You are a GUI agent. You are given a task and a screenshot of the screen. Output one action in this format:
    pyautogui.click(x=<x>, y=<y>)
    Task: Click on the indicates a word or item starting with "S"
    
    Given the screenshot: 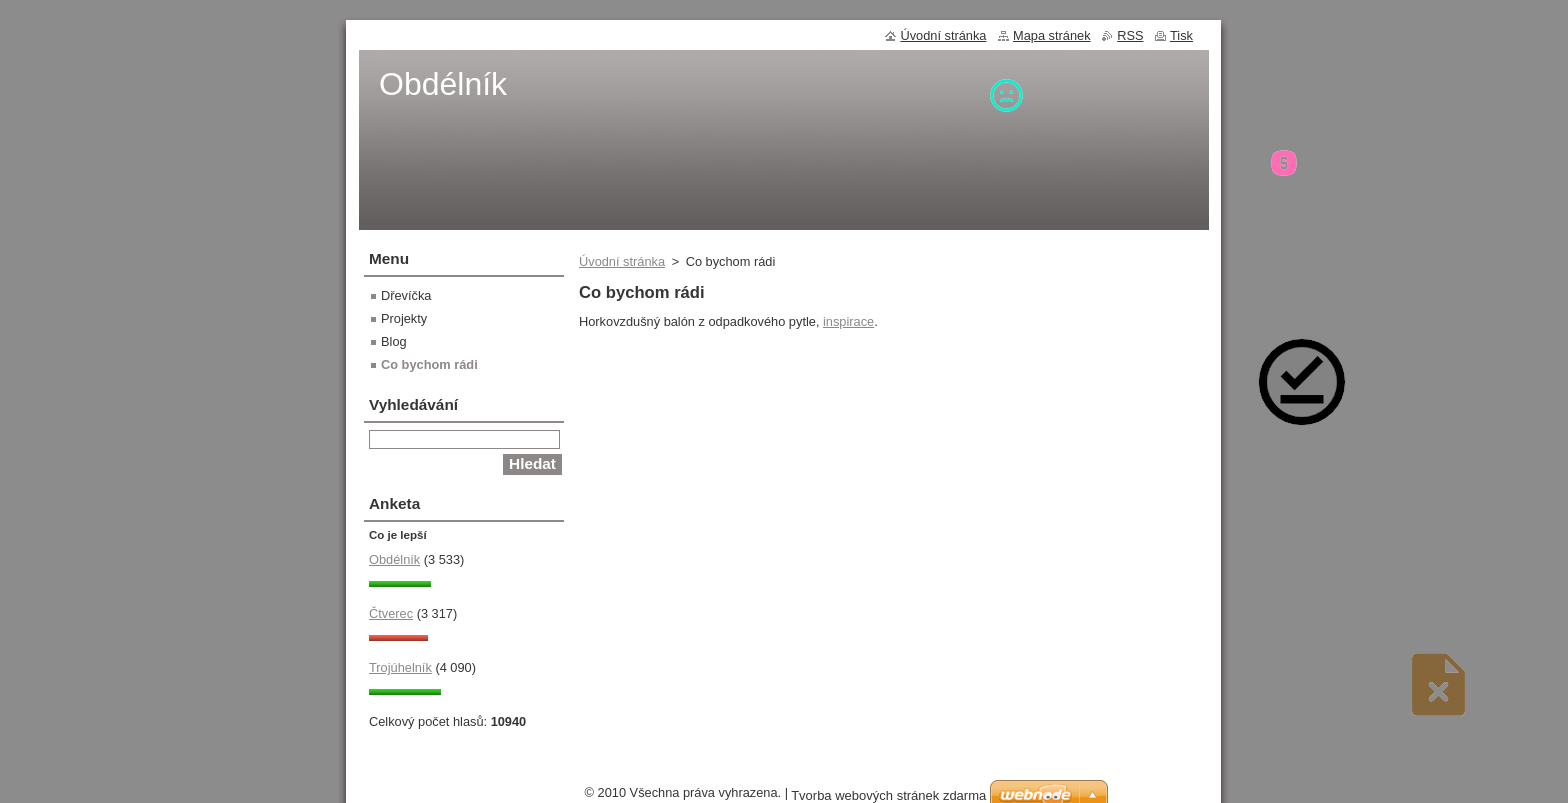 What is the action you would take?
    pyautogui.click(x=1284, y=163)
    